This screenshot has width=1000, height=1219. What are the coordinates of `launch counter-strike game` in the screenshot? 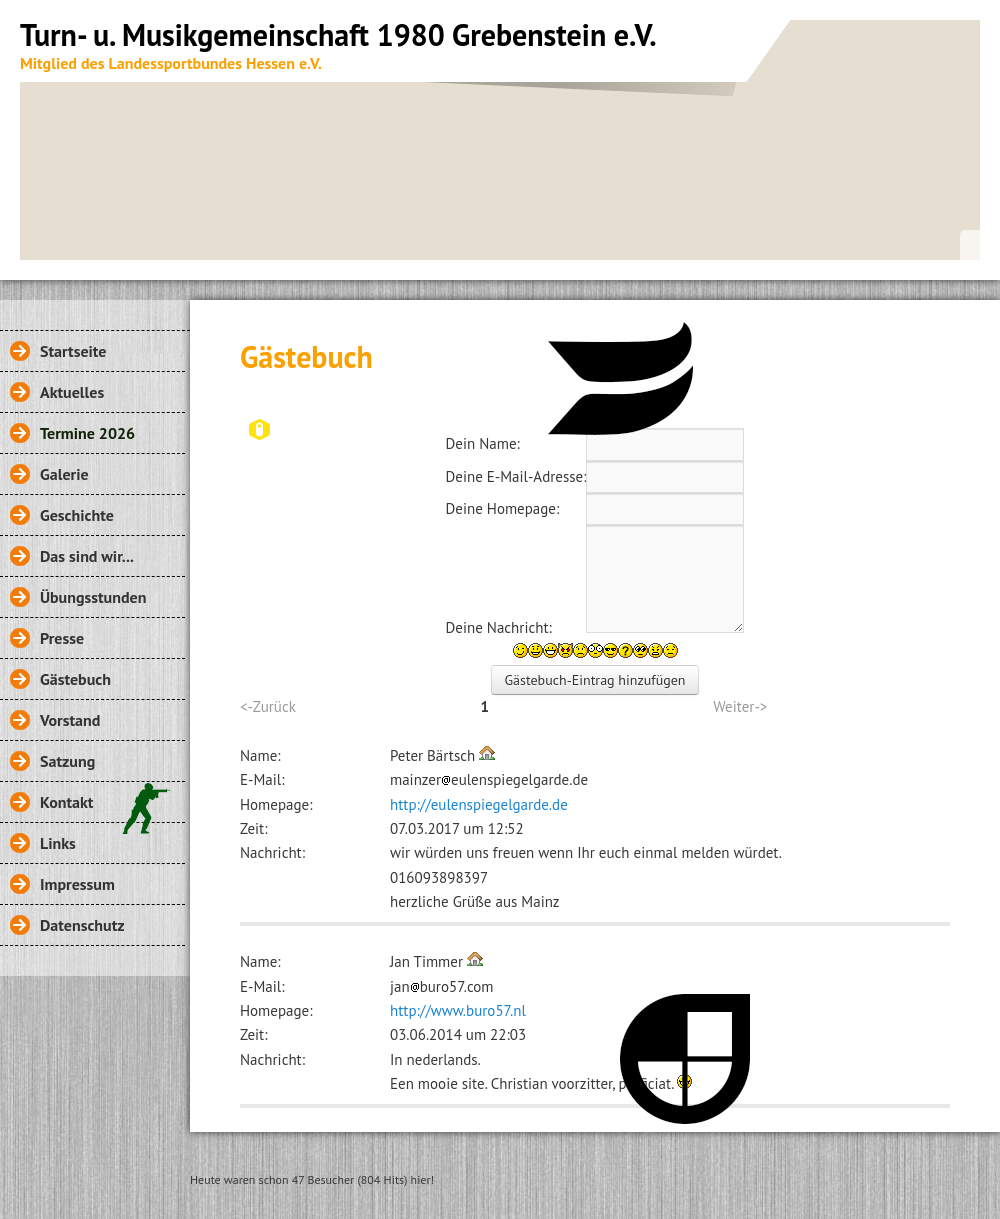 It's located at (146, 808).